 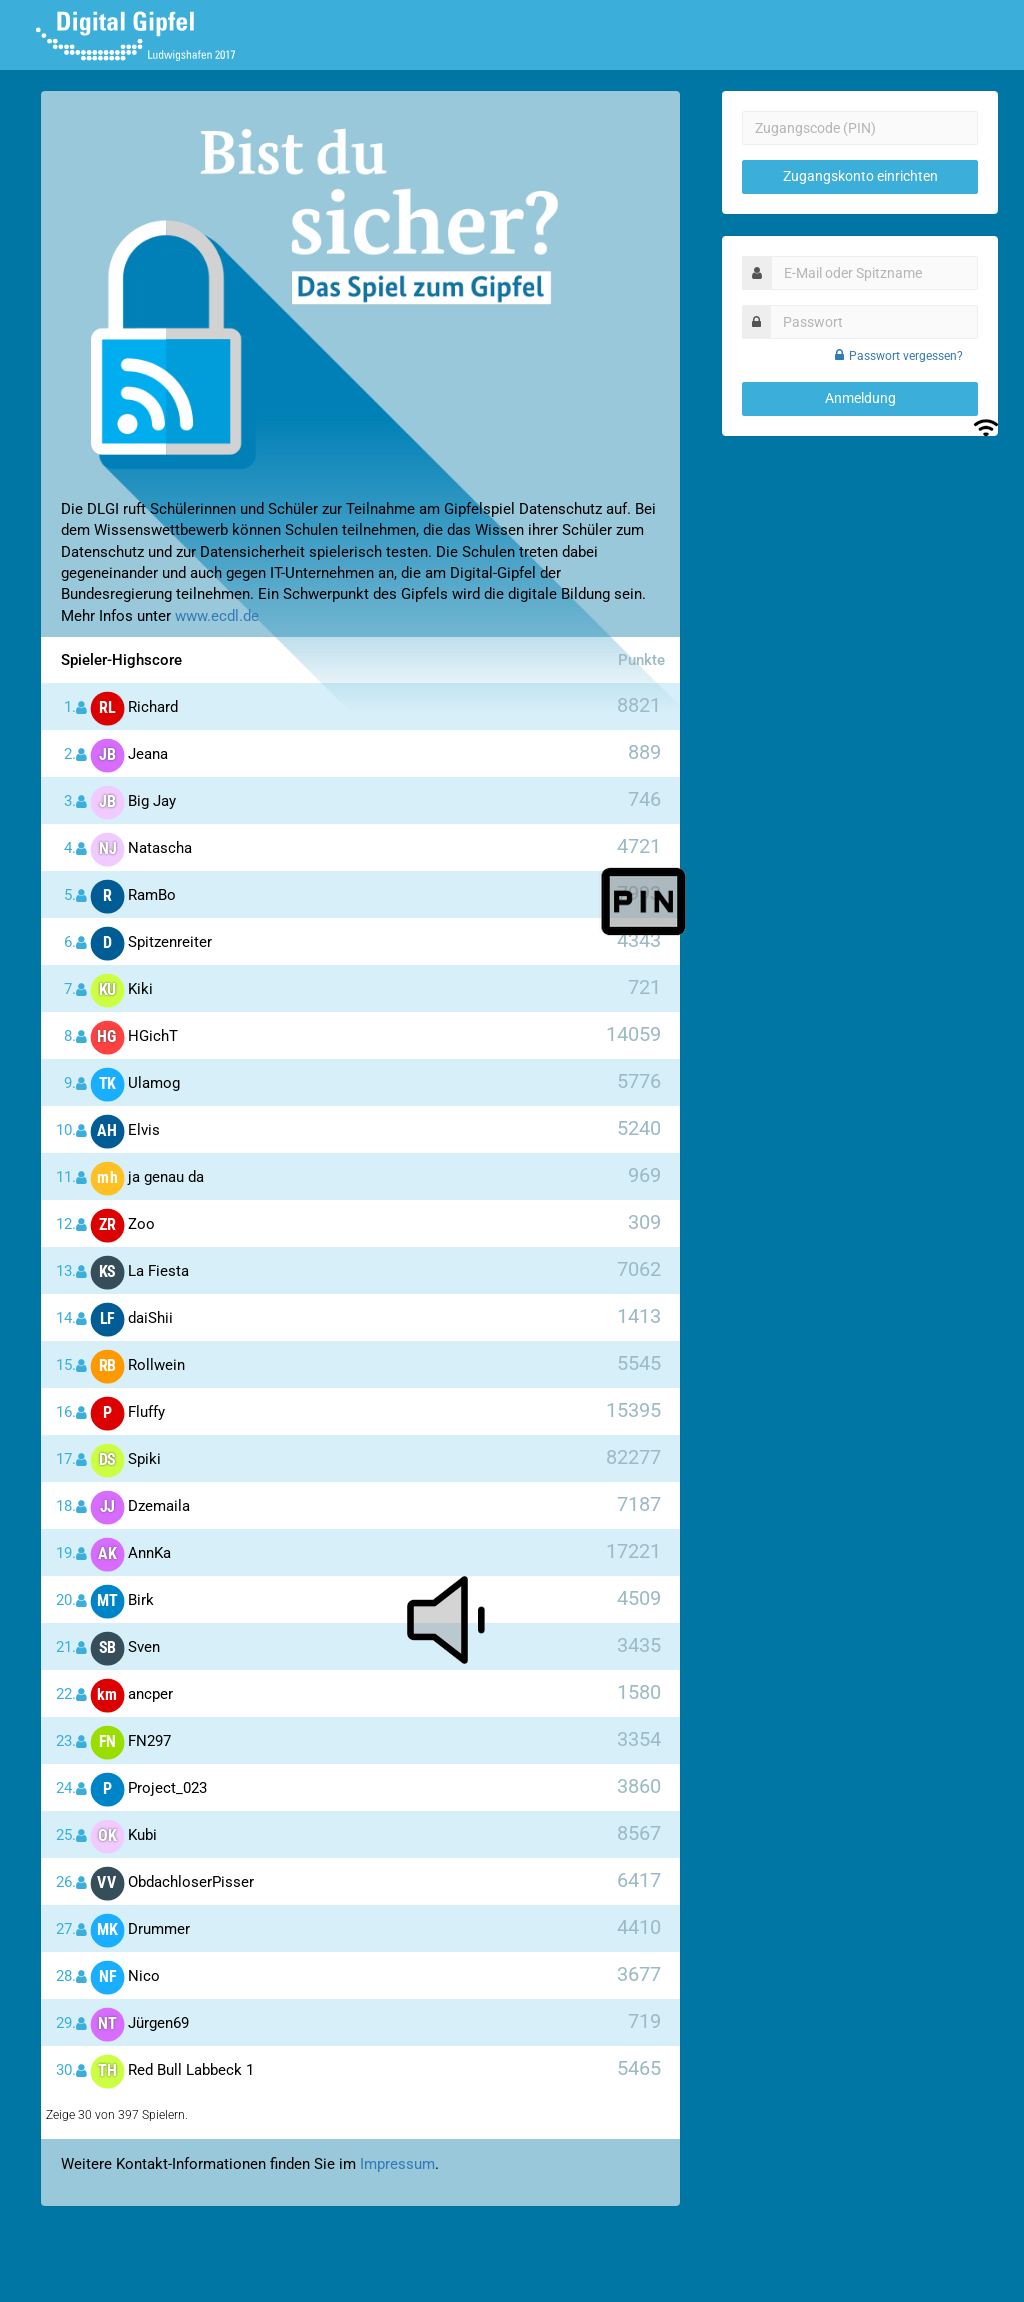 I want to click on audio playing at low volume, so click(x=451, y=1620).